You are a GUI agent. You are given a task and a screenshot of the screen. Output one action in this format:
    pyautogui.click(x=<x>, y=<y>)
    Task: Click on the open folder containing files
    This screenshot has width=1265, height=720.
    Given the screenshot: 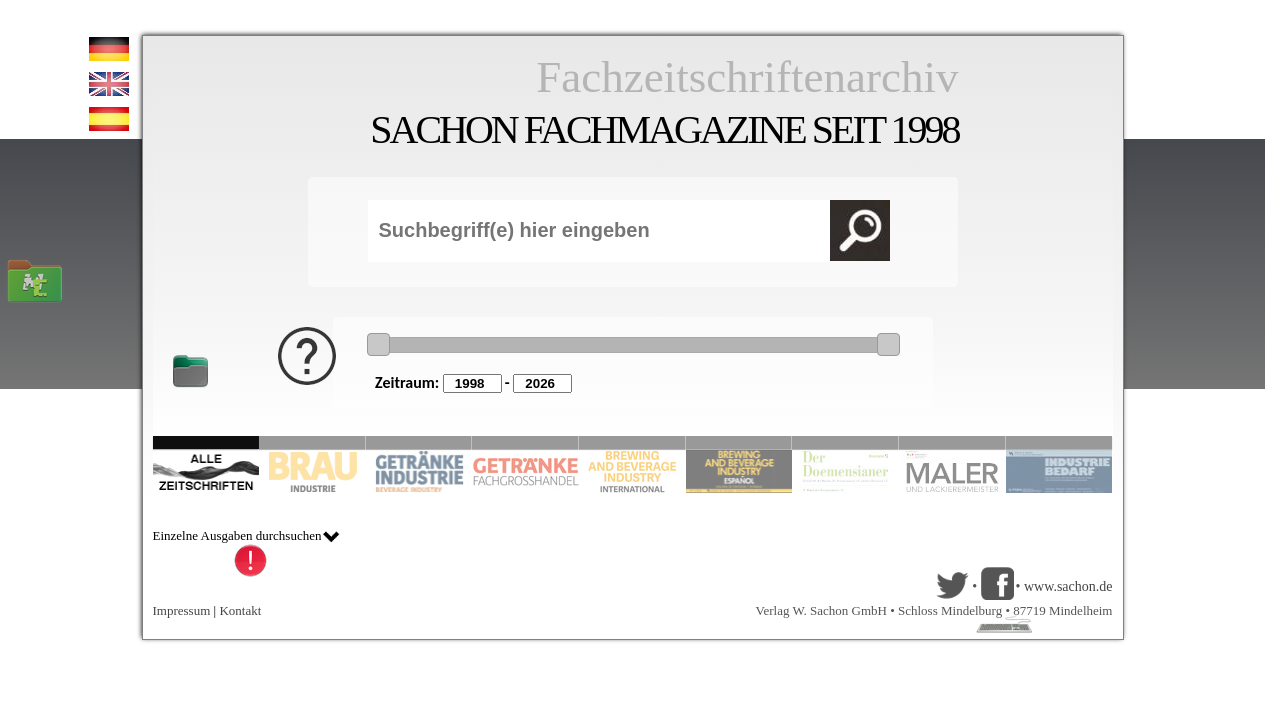 What is the action you would take?
    pyautogui.click(x=190, y=370)
    